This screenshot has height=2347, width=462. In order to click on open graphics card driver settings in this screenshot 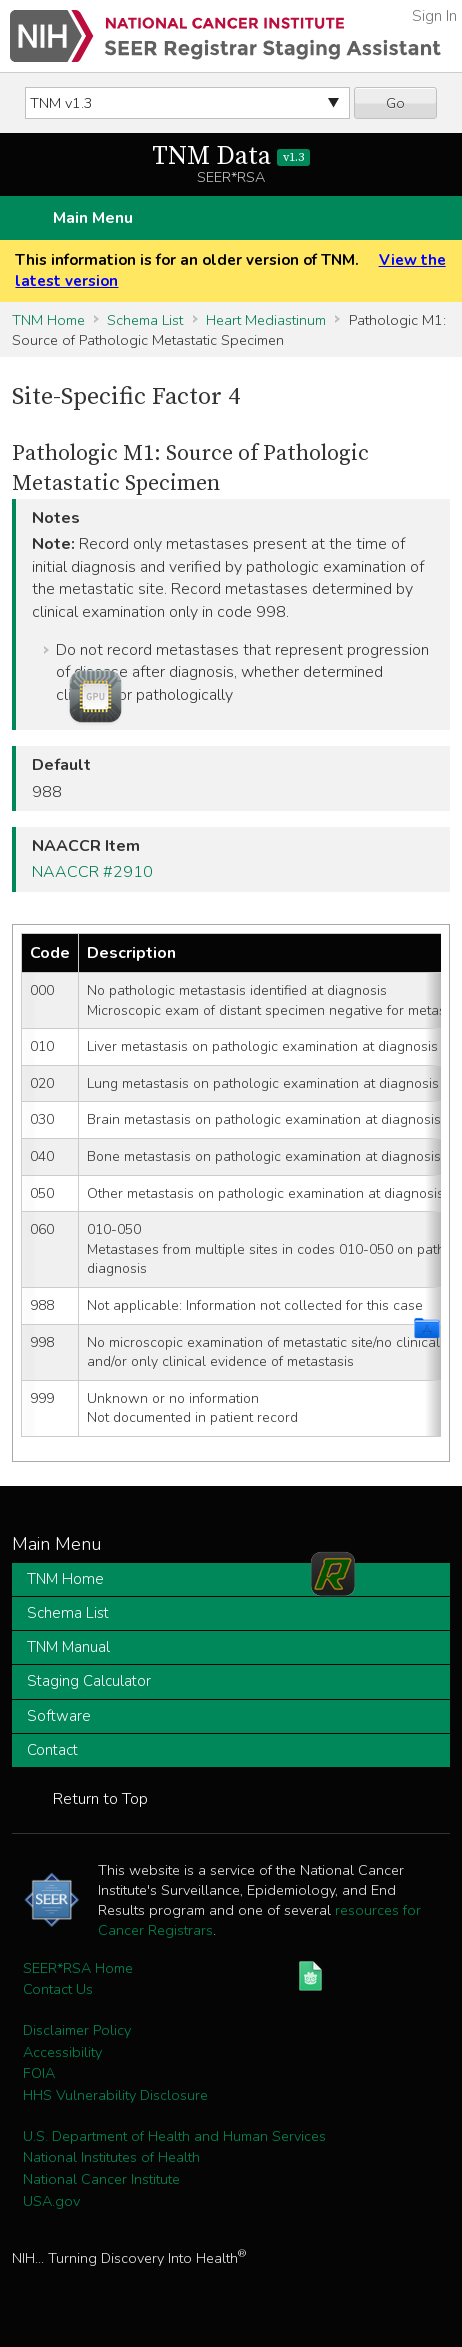, I will do `click(95, 696)`.